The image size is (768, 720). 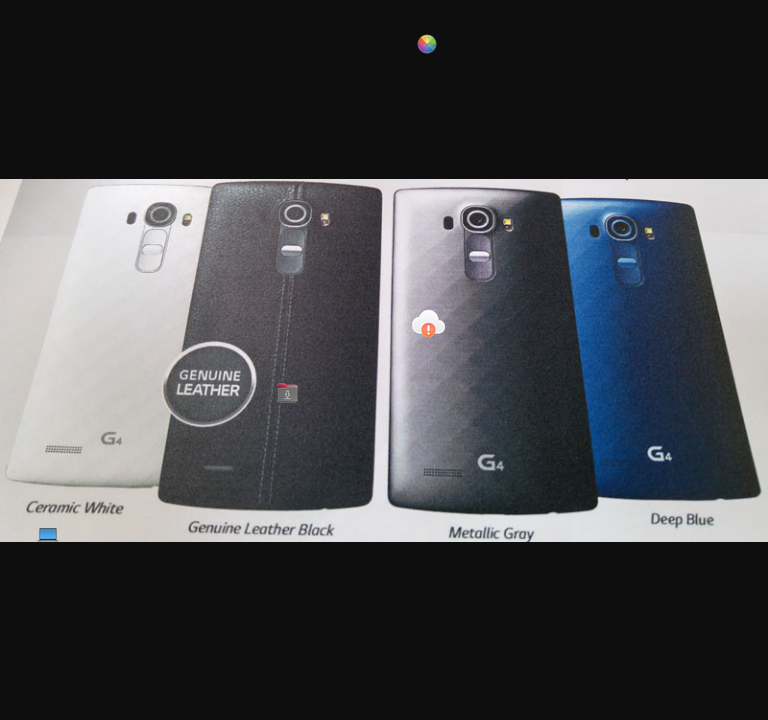 What do you see at coordinates (428, 323) in the screenshot?
I see `severe weather alert notification` at bounding box center [428, 323].